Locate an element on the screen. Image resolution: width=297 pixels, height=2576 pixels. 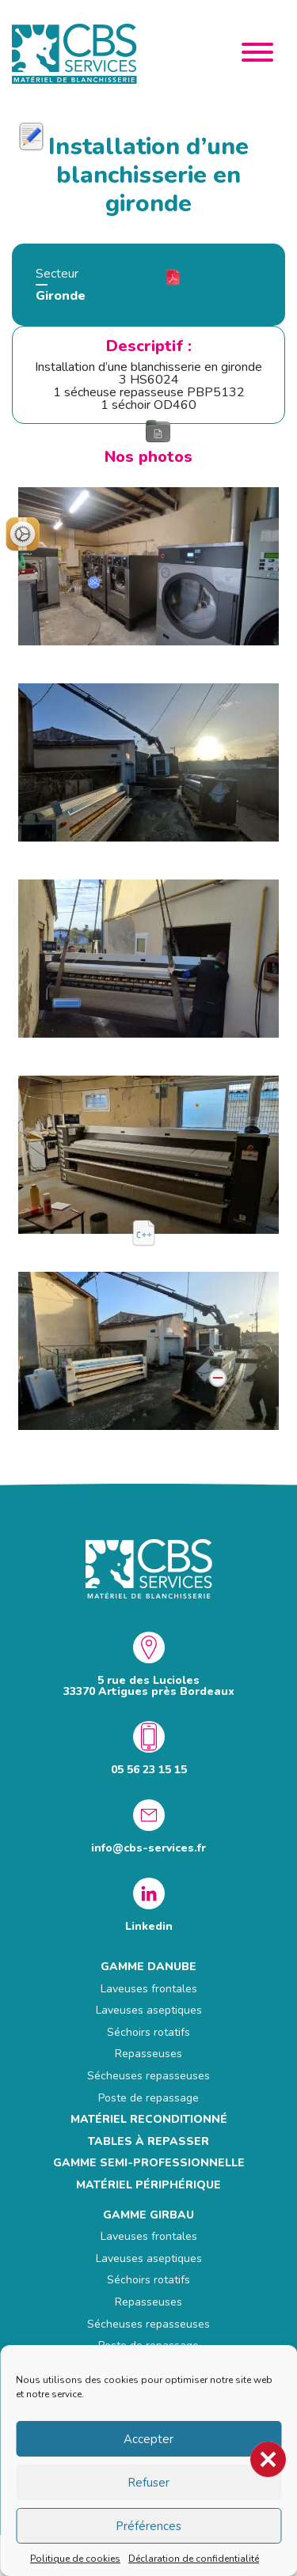
remove an item from a list is located at coordinates (66, 1004).